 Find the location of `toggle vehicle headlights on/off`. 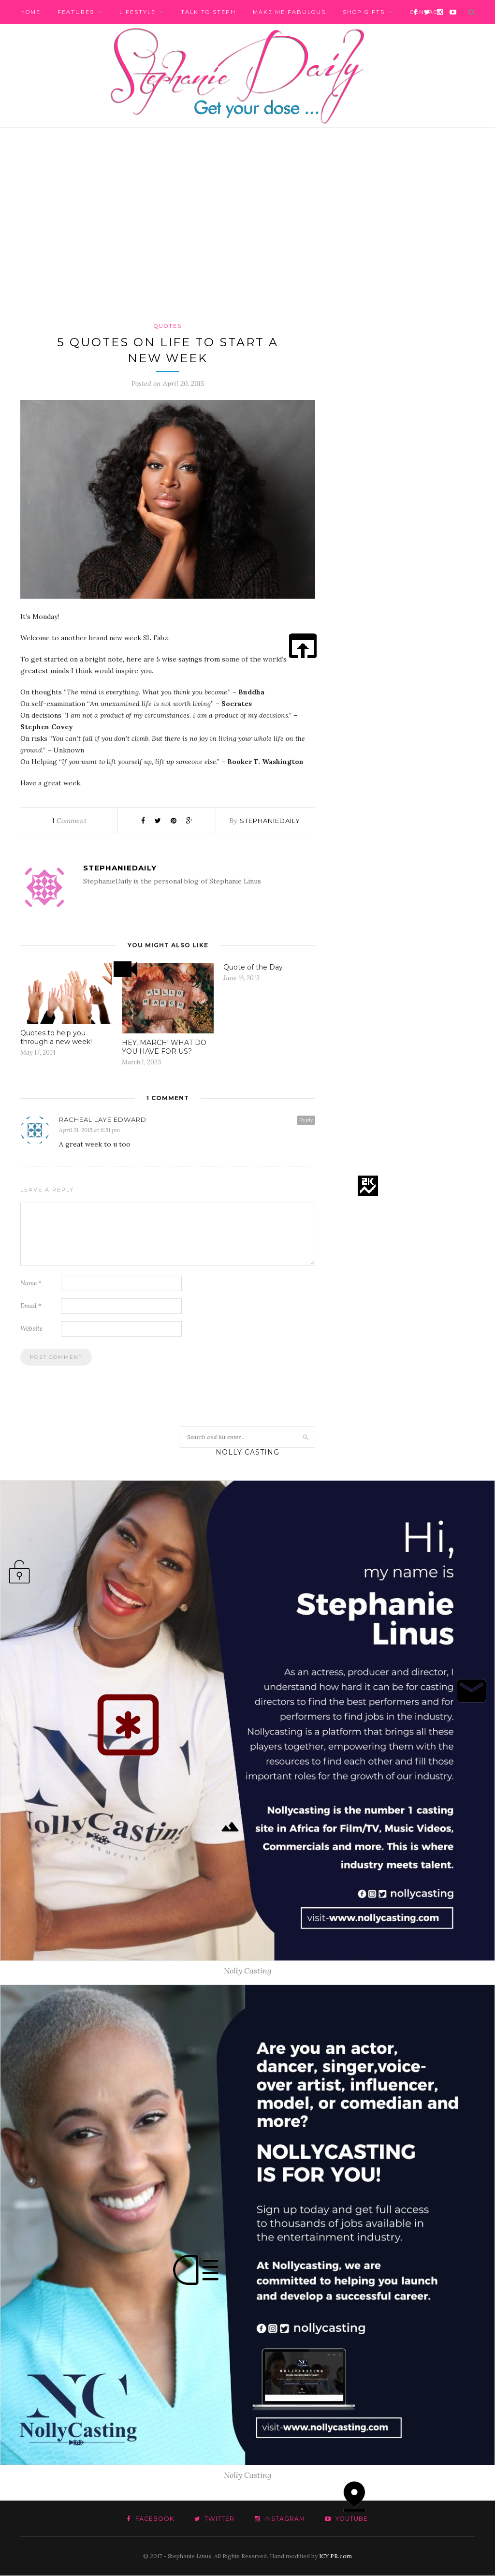

toggle vehicle headlights on/off is located at coordinates (196, 2270).